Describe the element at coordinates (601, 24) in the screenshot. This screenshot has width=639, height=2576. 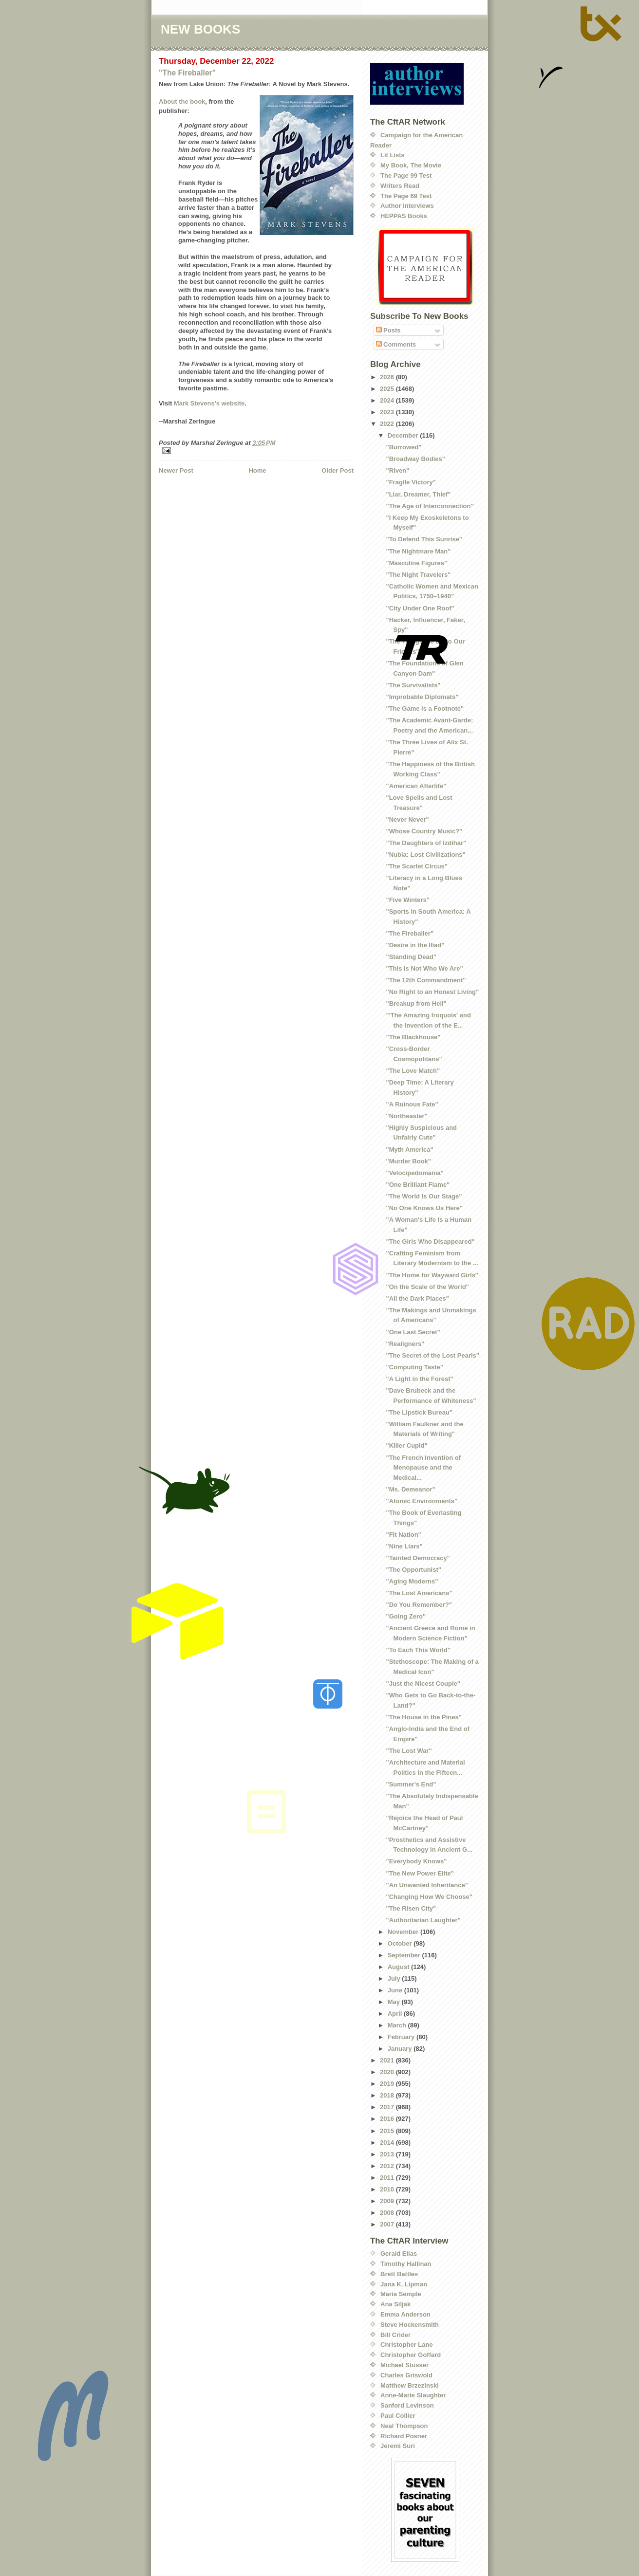
I see `transifex localization platform logo` at that location.